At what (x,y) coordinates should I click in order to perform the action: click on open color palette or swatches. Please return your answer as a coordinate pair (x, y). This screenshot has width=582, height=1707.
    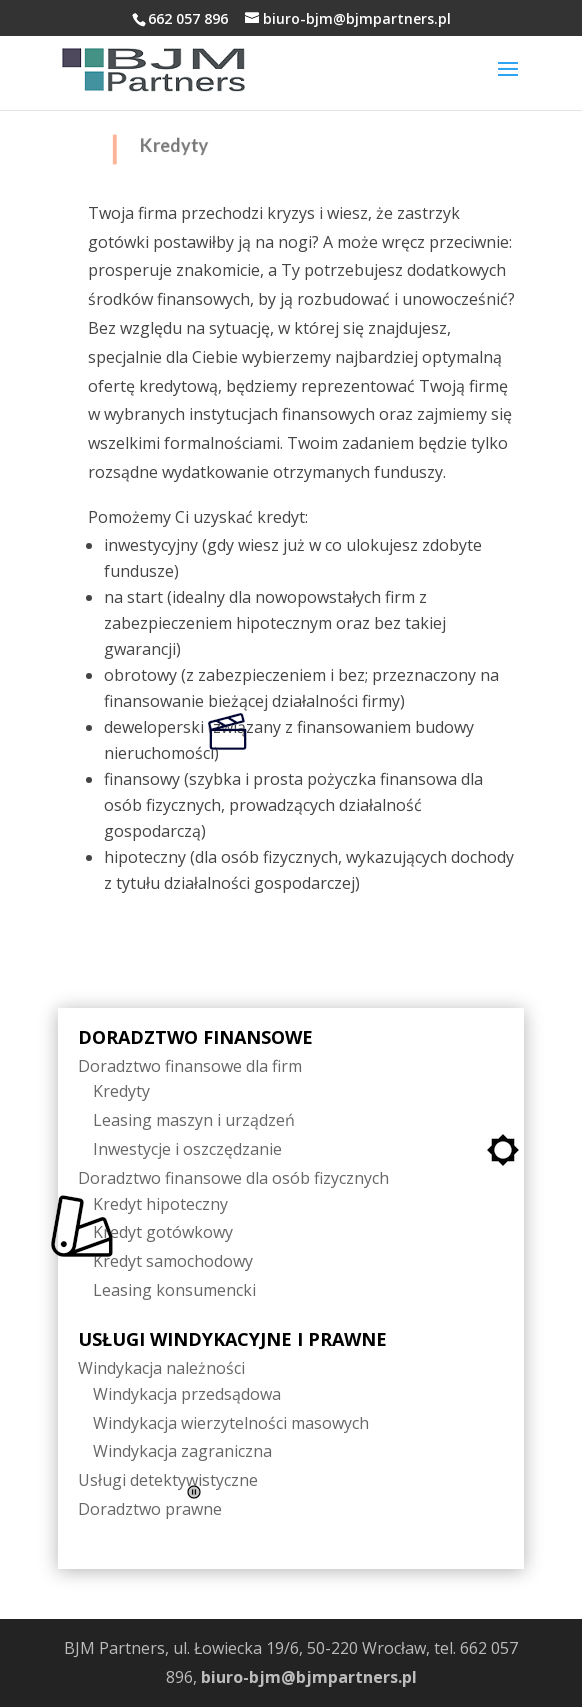
    Looking at the image, I should click on (79, 1228).